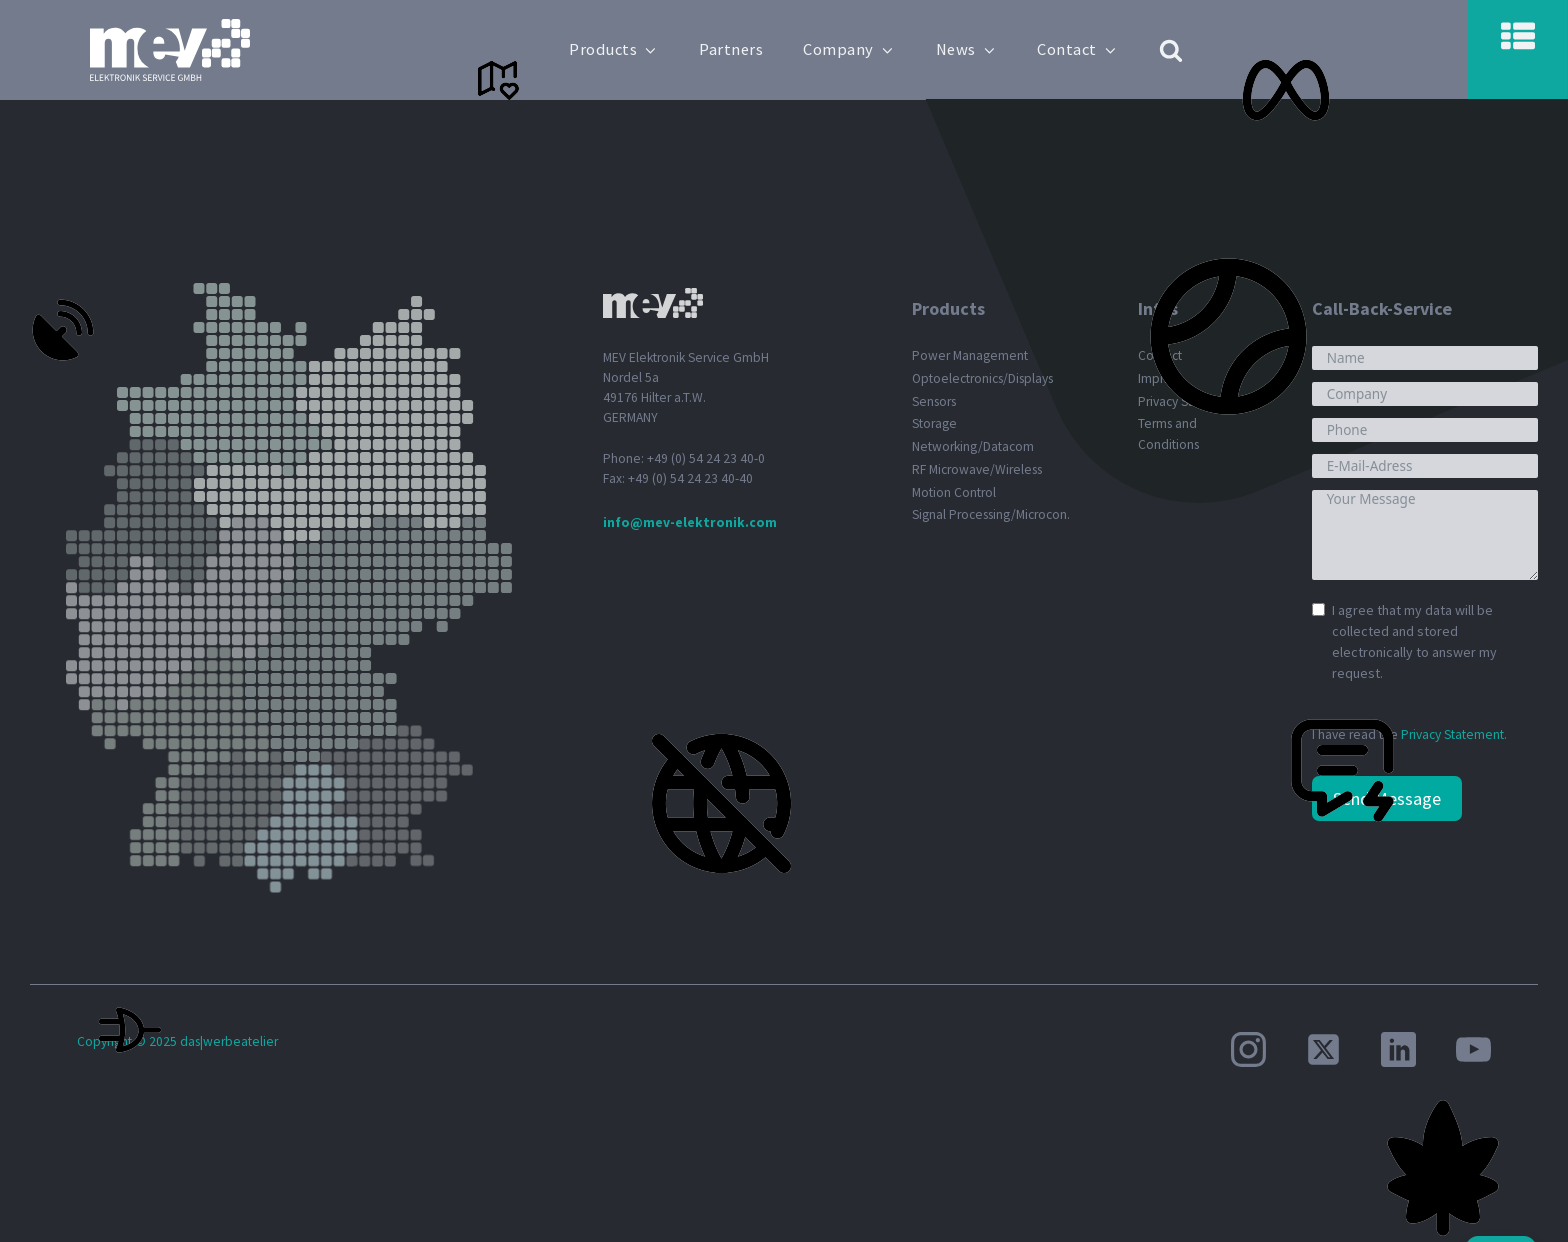 The width and height of the screenshot is (1568, 1242). I want to click on Meta company logo, so click(1286, 90).